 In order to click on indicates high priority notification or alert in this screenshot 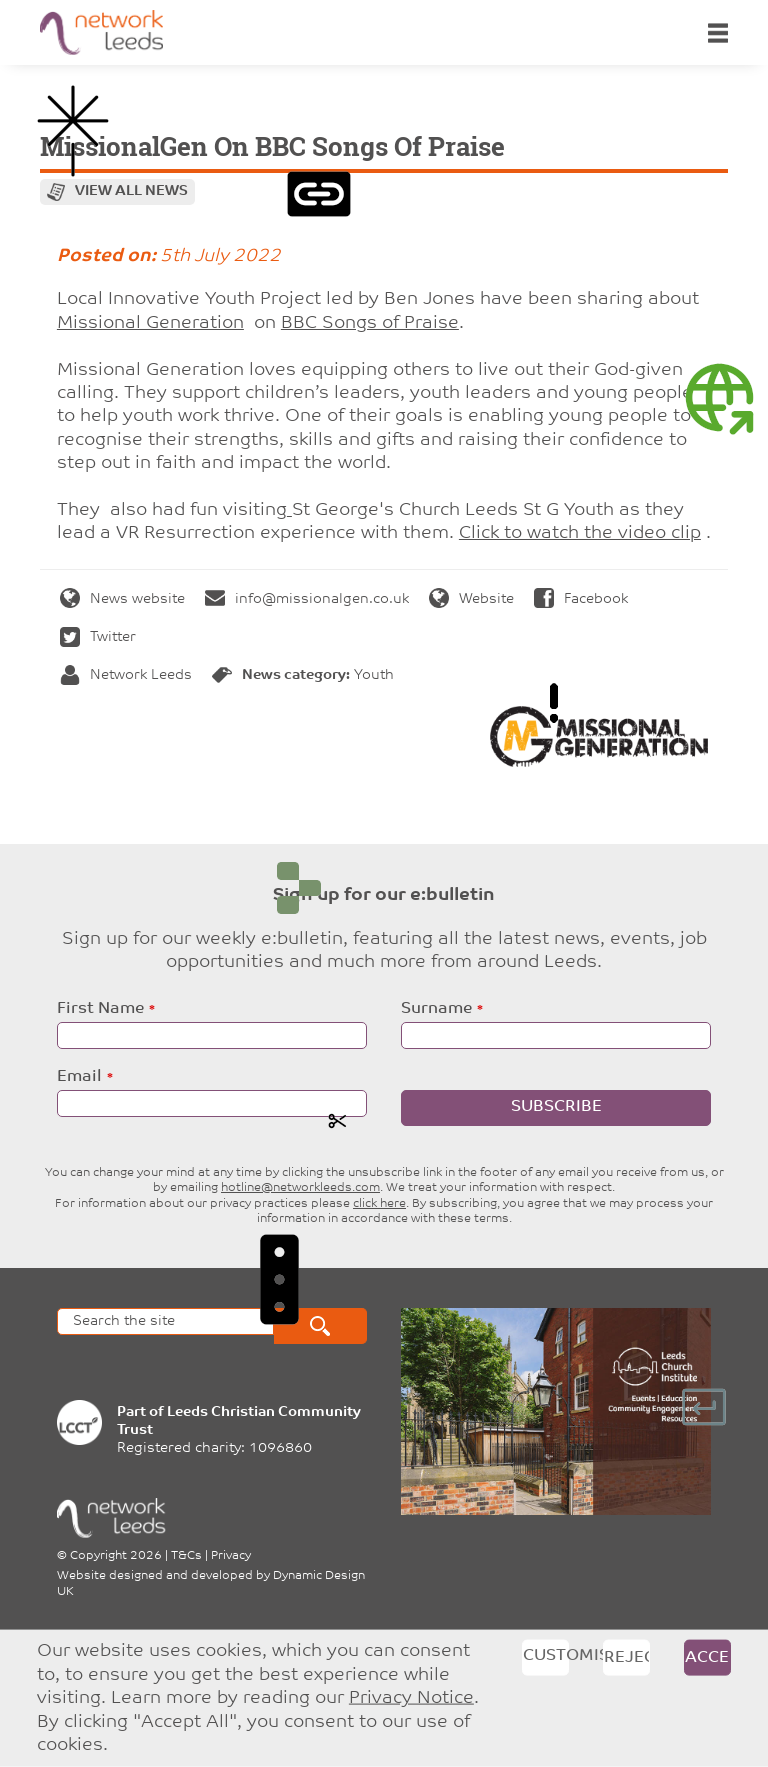, I will do `click(554, 703)`.